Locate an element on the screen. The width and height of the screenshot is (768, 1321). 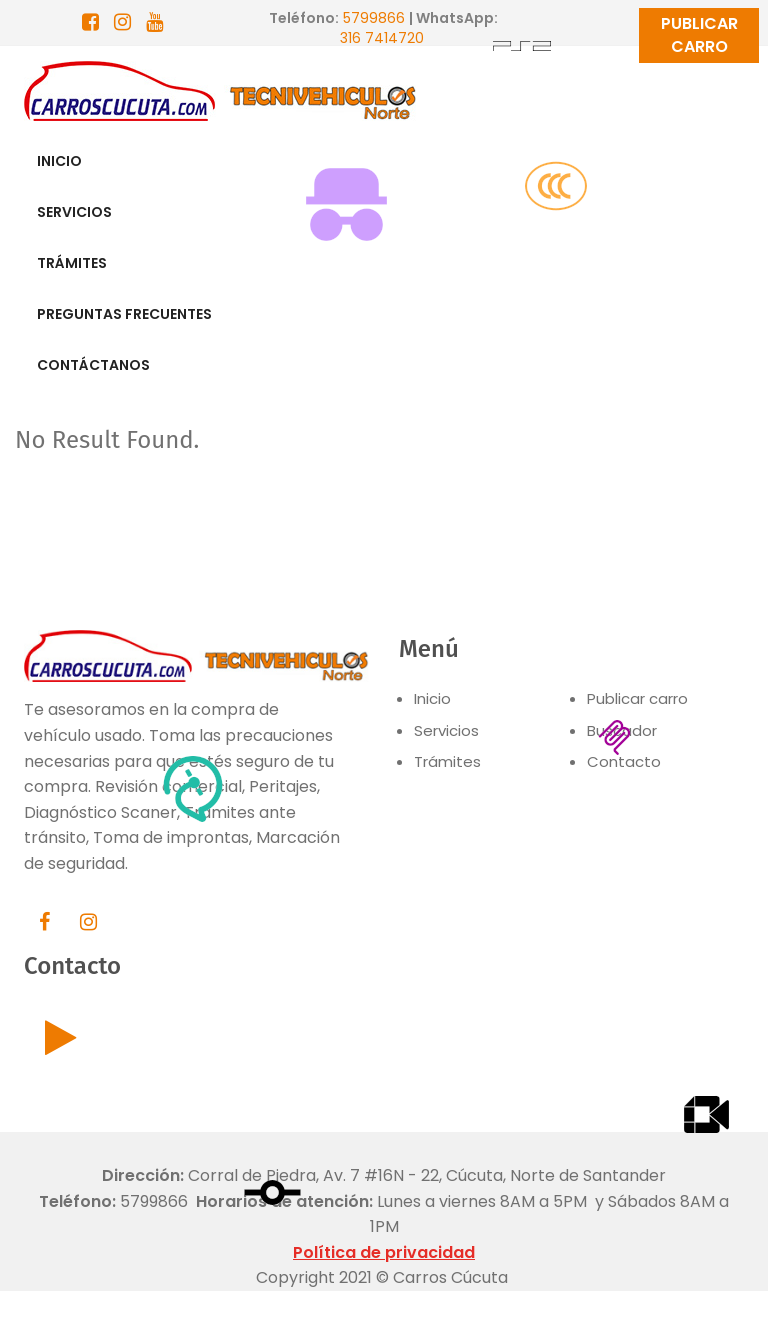
view commit history in version control is located at coordinates (272, 1192).